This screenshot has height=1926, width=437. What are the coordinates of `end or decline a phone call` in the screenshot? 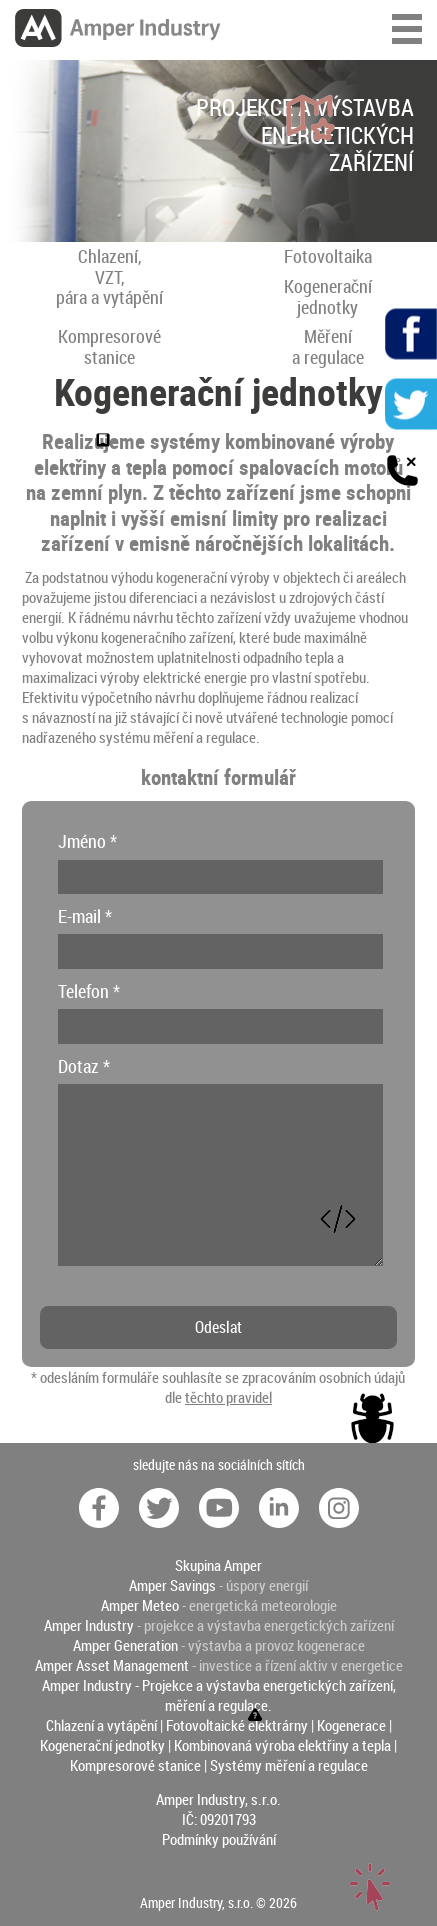 It's located at (402, 470).